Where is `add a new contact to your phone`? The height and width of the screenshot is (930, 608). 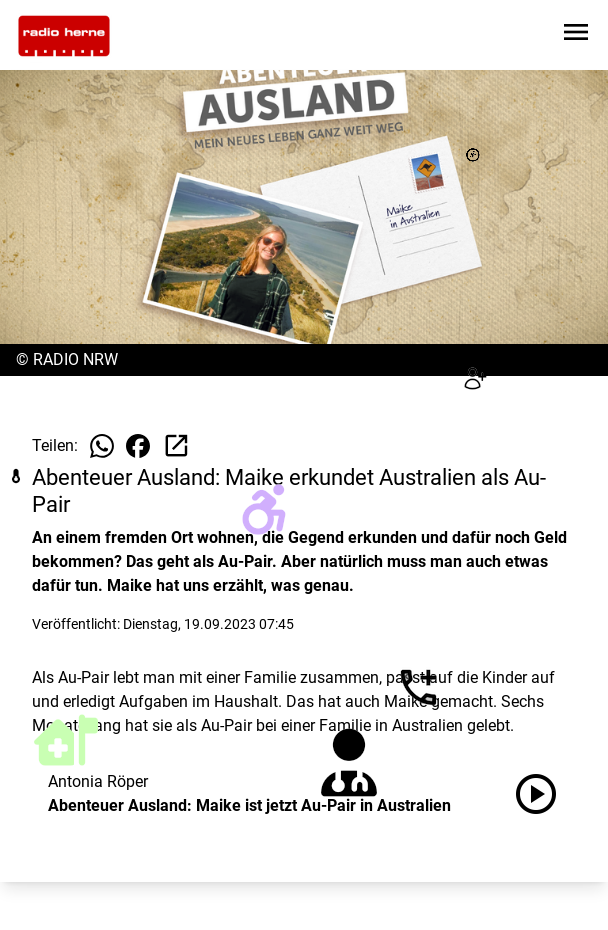
add a new contact to your phone is located at coordinates (418, 687).